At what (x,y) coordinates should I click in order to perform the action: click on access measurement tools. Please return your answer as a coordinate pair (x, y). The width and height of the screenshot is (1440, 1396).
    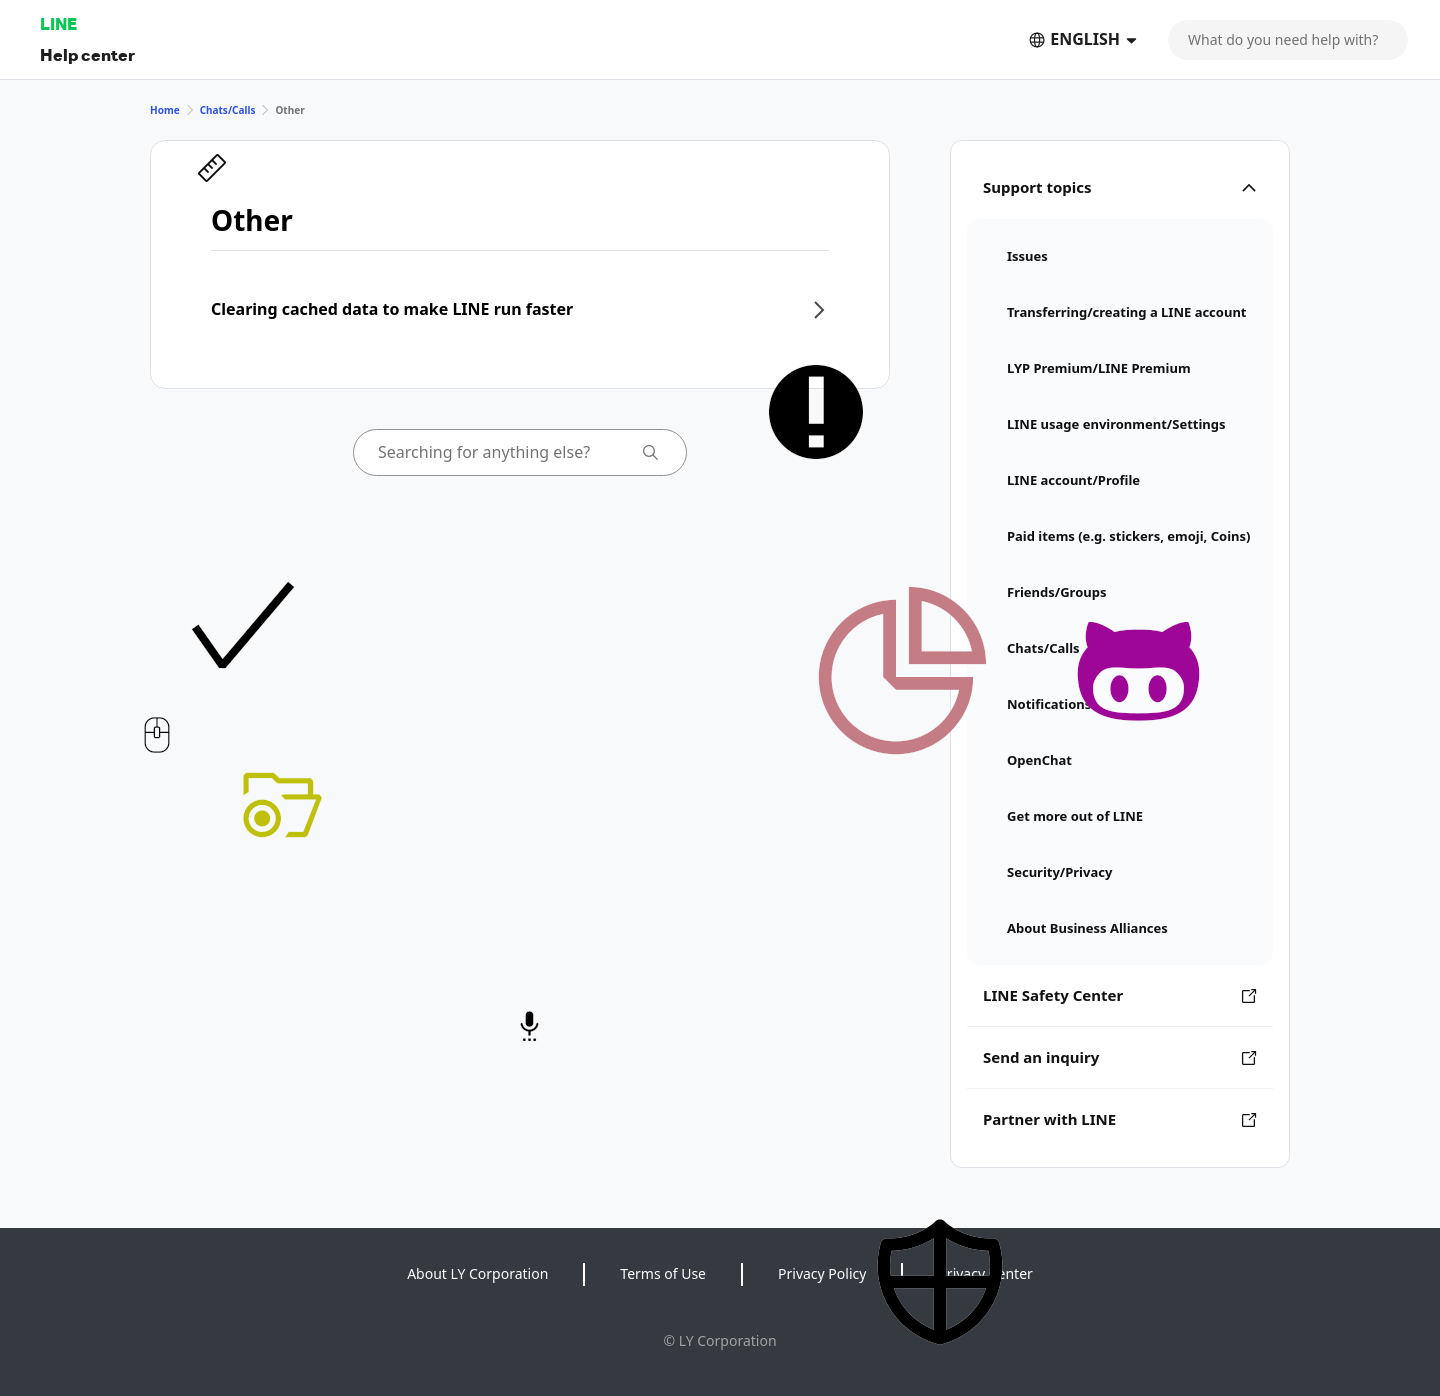
    Looking at the image, I should click on (212, 168).